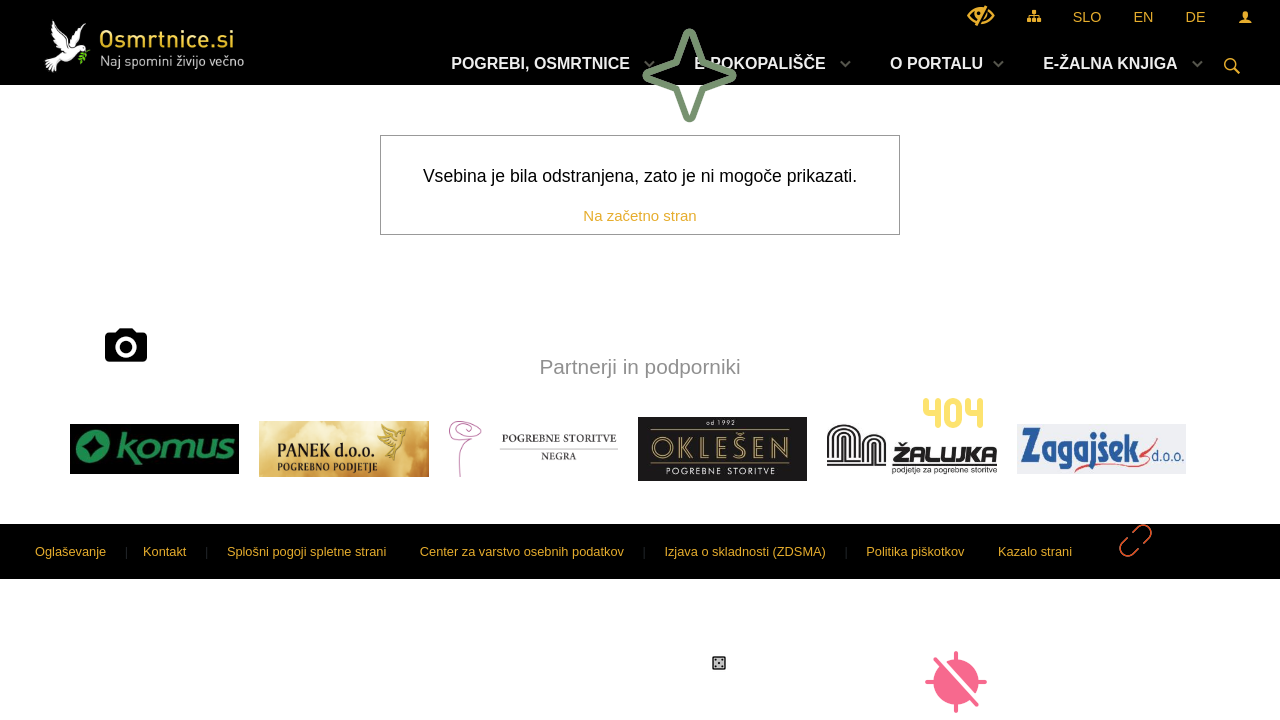 Image resolution: width=1280 pixels, height=720 pixels. What do you see at coordinates (719, 663) in the screenshot?
I see `access casino or gambling games` at bounding box center [719, 663].